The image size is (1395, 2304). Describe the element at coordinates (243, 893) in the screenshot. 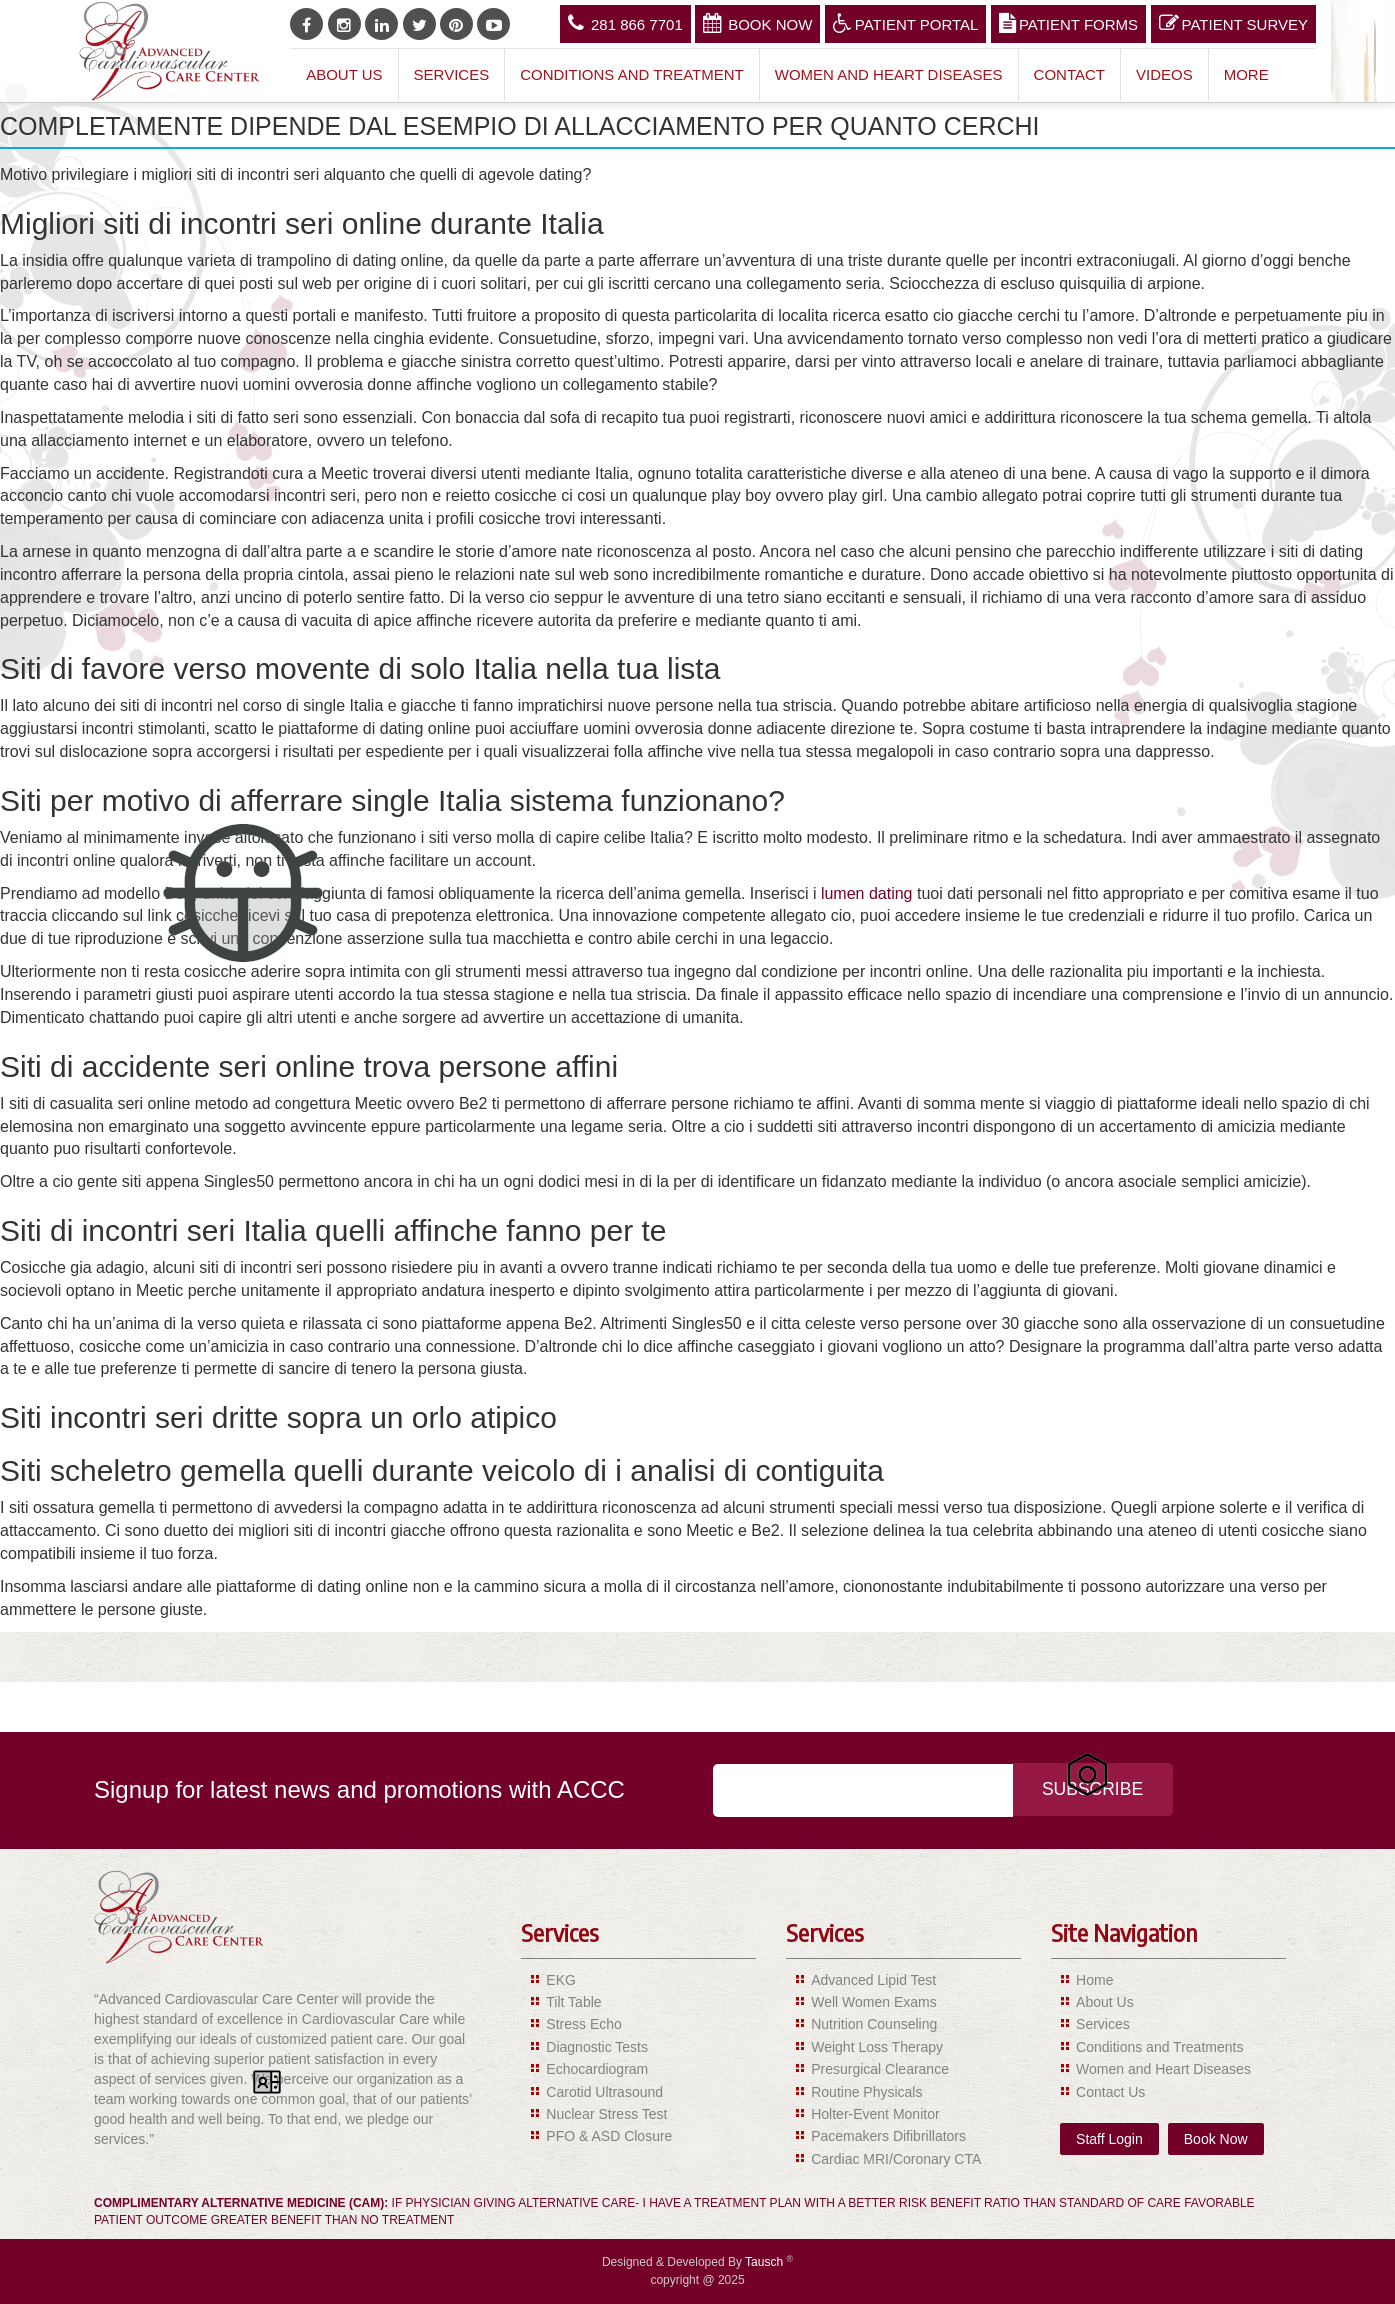

I see `report a bug or issue` at that location.